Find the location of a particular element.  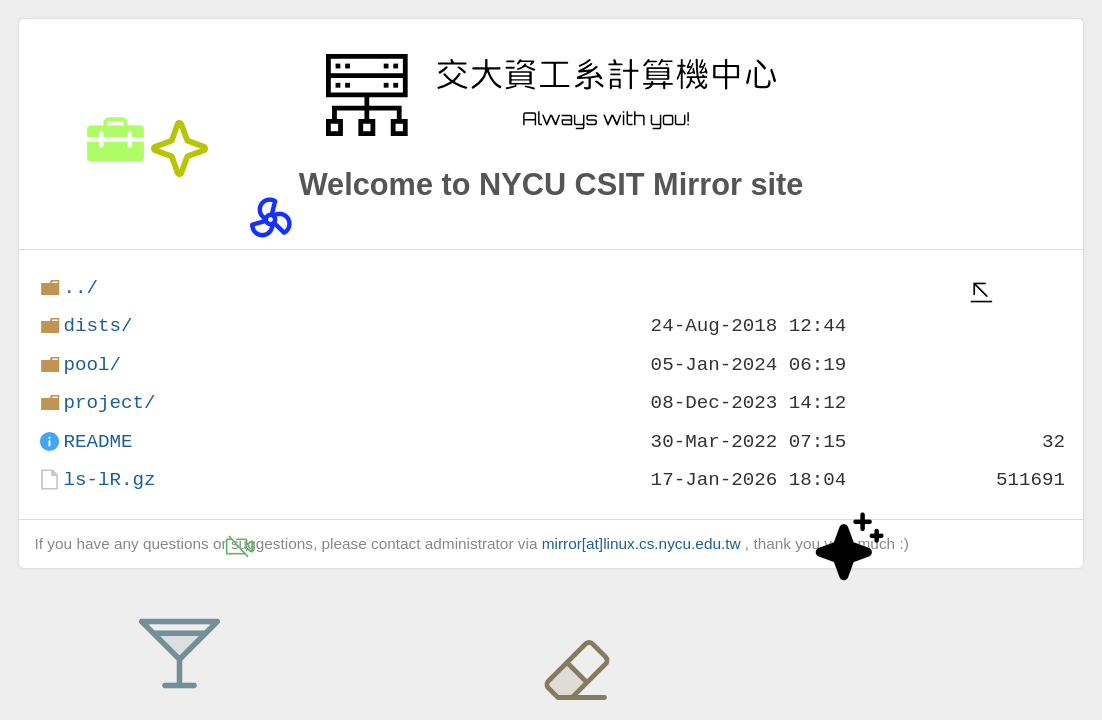

turn off camera or disable video is located at coordinates (238, 546).